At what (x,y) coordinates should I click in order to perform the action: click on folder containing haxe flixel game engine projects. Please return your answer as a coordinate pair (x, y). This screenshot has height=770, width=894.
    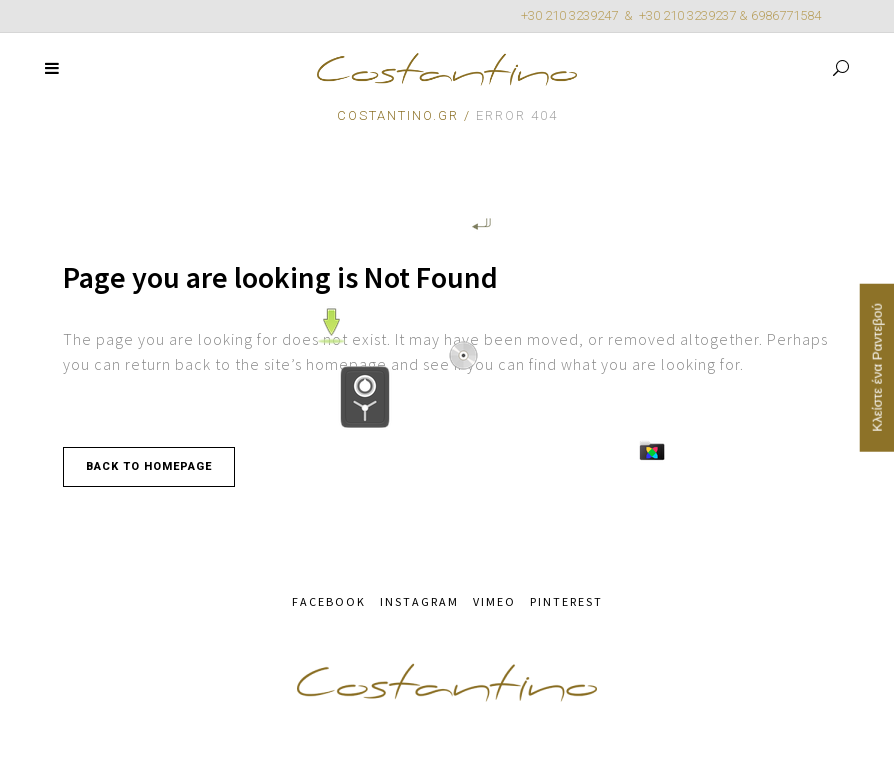
    Looking at the image, I should click on (652, 451).